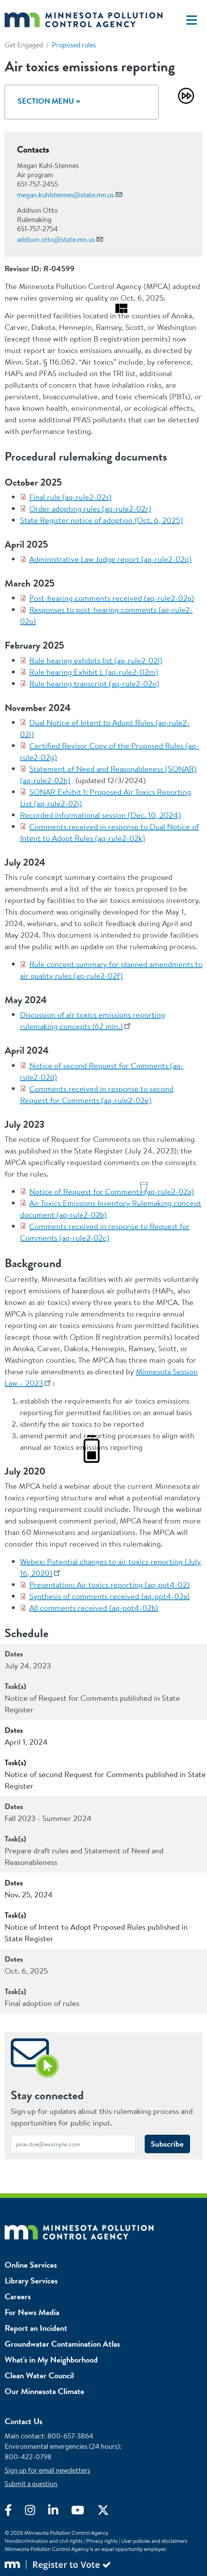 The image size is (207, 2576). I want to click on view nearby bars or pubs, so click(144, 1187).